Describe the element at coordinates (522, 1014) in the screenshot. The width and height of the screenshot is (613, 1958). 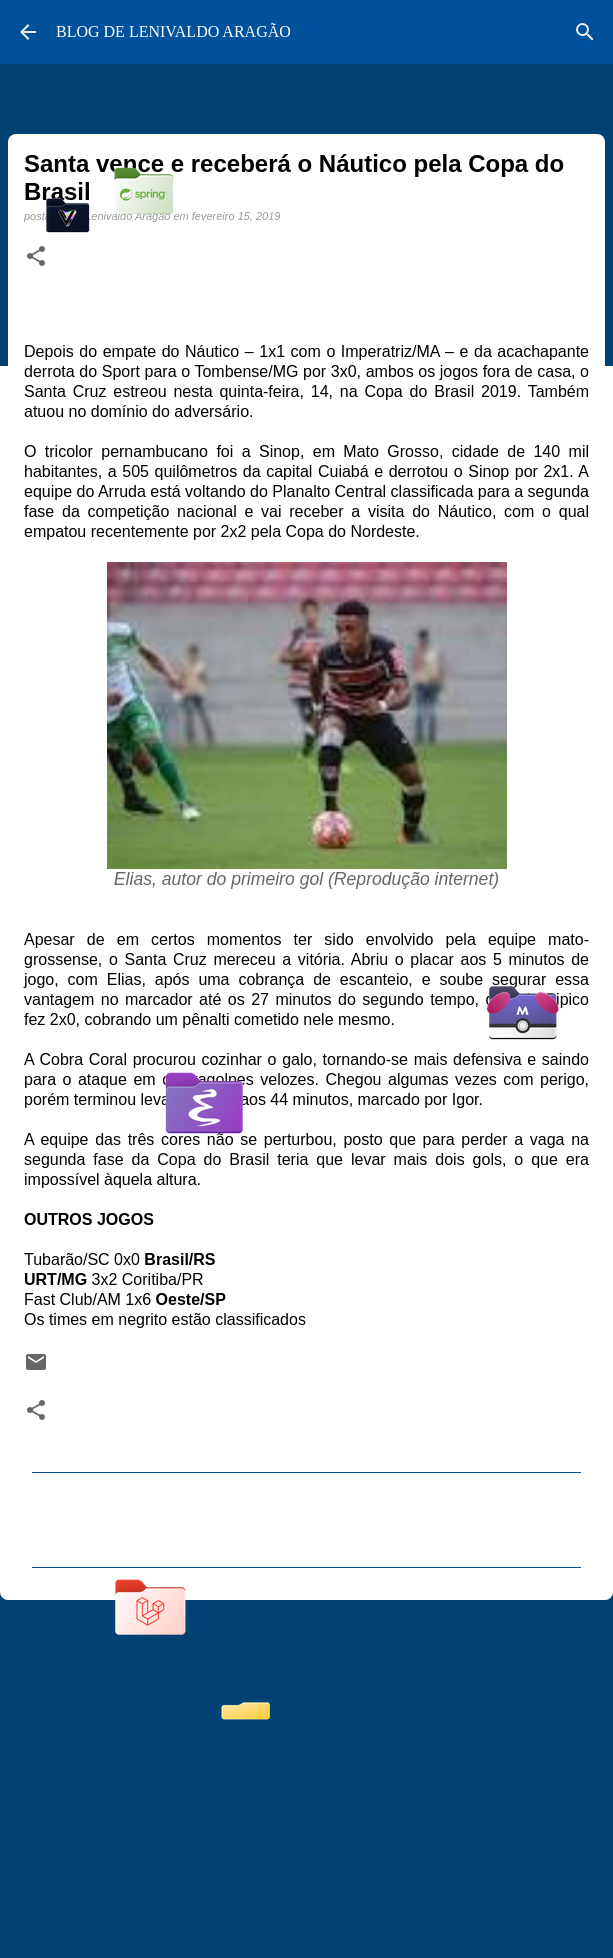
I see `folder containing pokémon master ball images or assets` at that location.